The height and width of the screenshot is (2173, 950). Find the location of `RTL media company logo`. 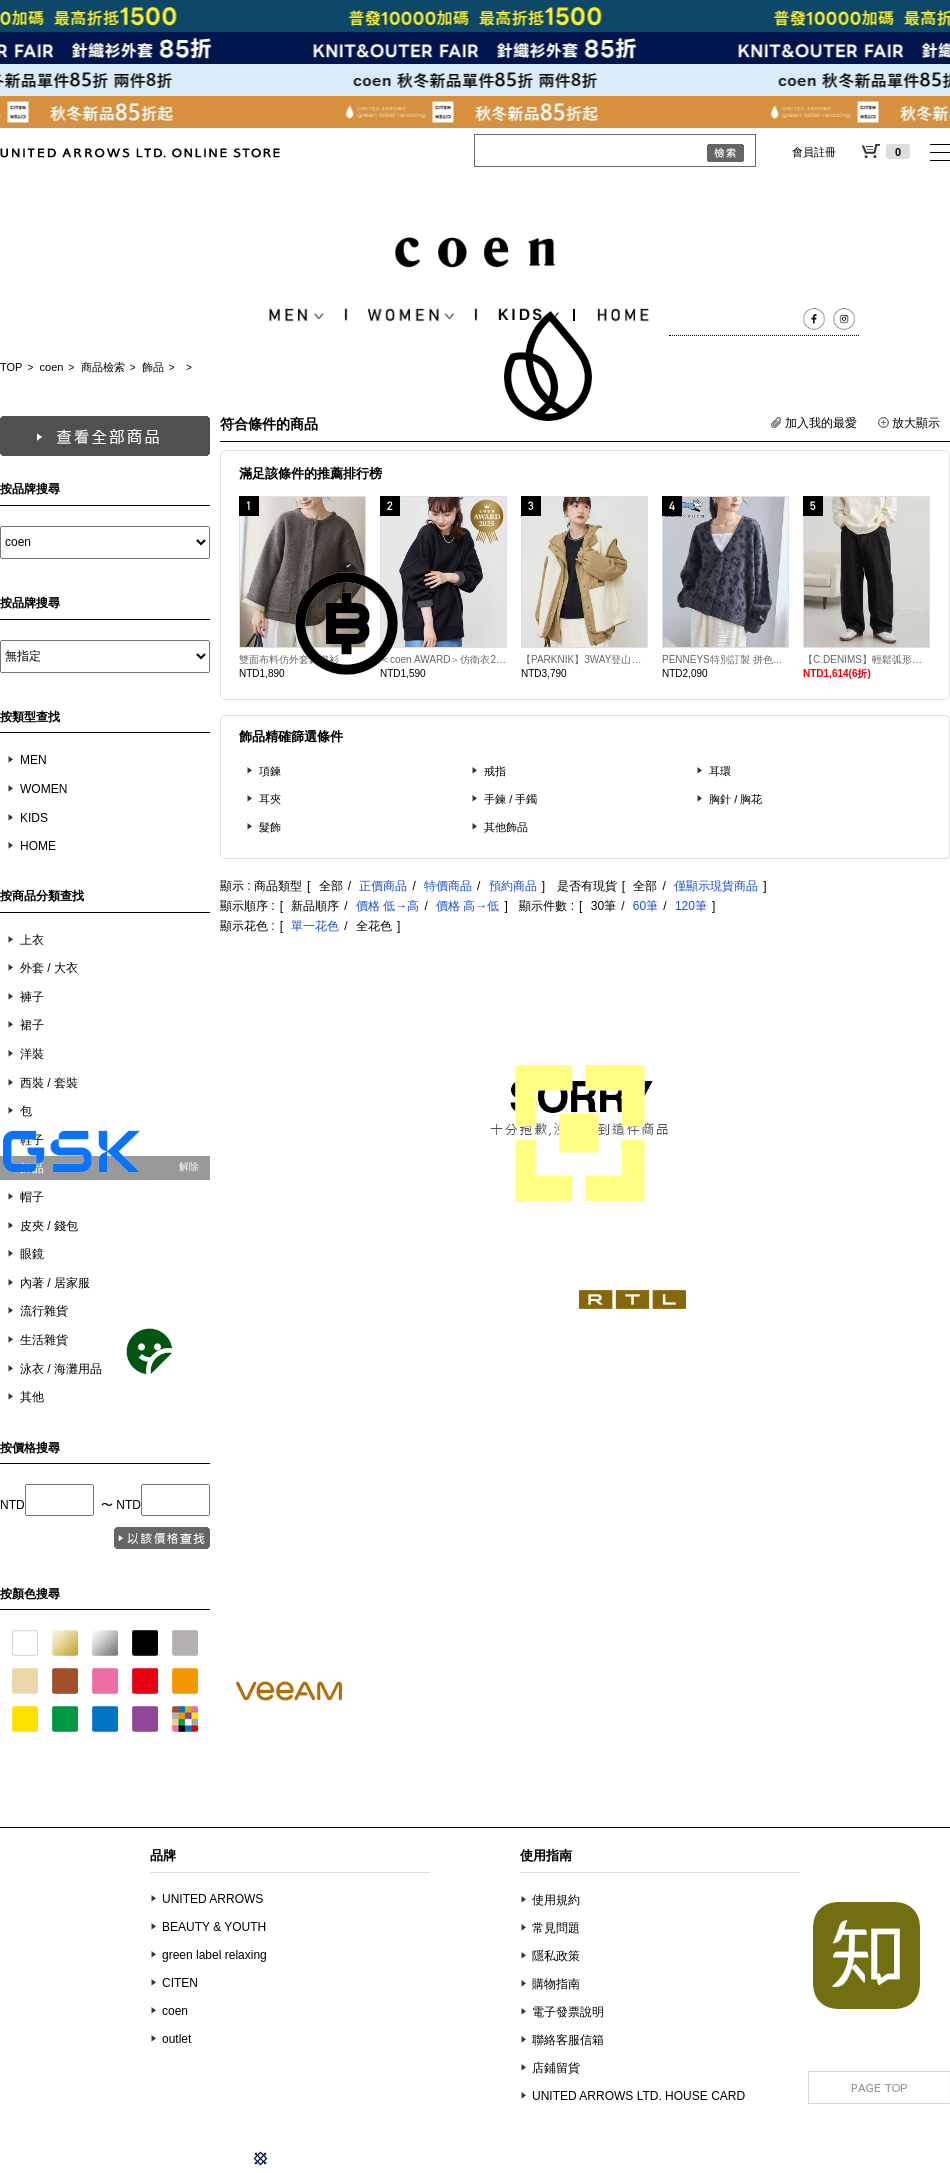

RTL media company logo is located at coordinates (632, 1299).